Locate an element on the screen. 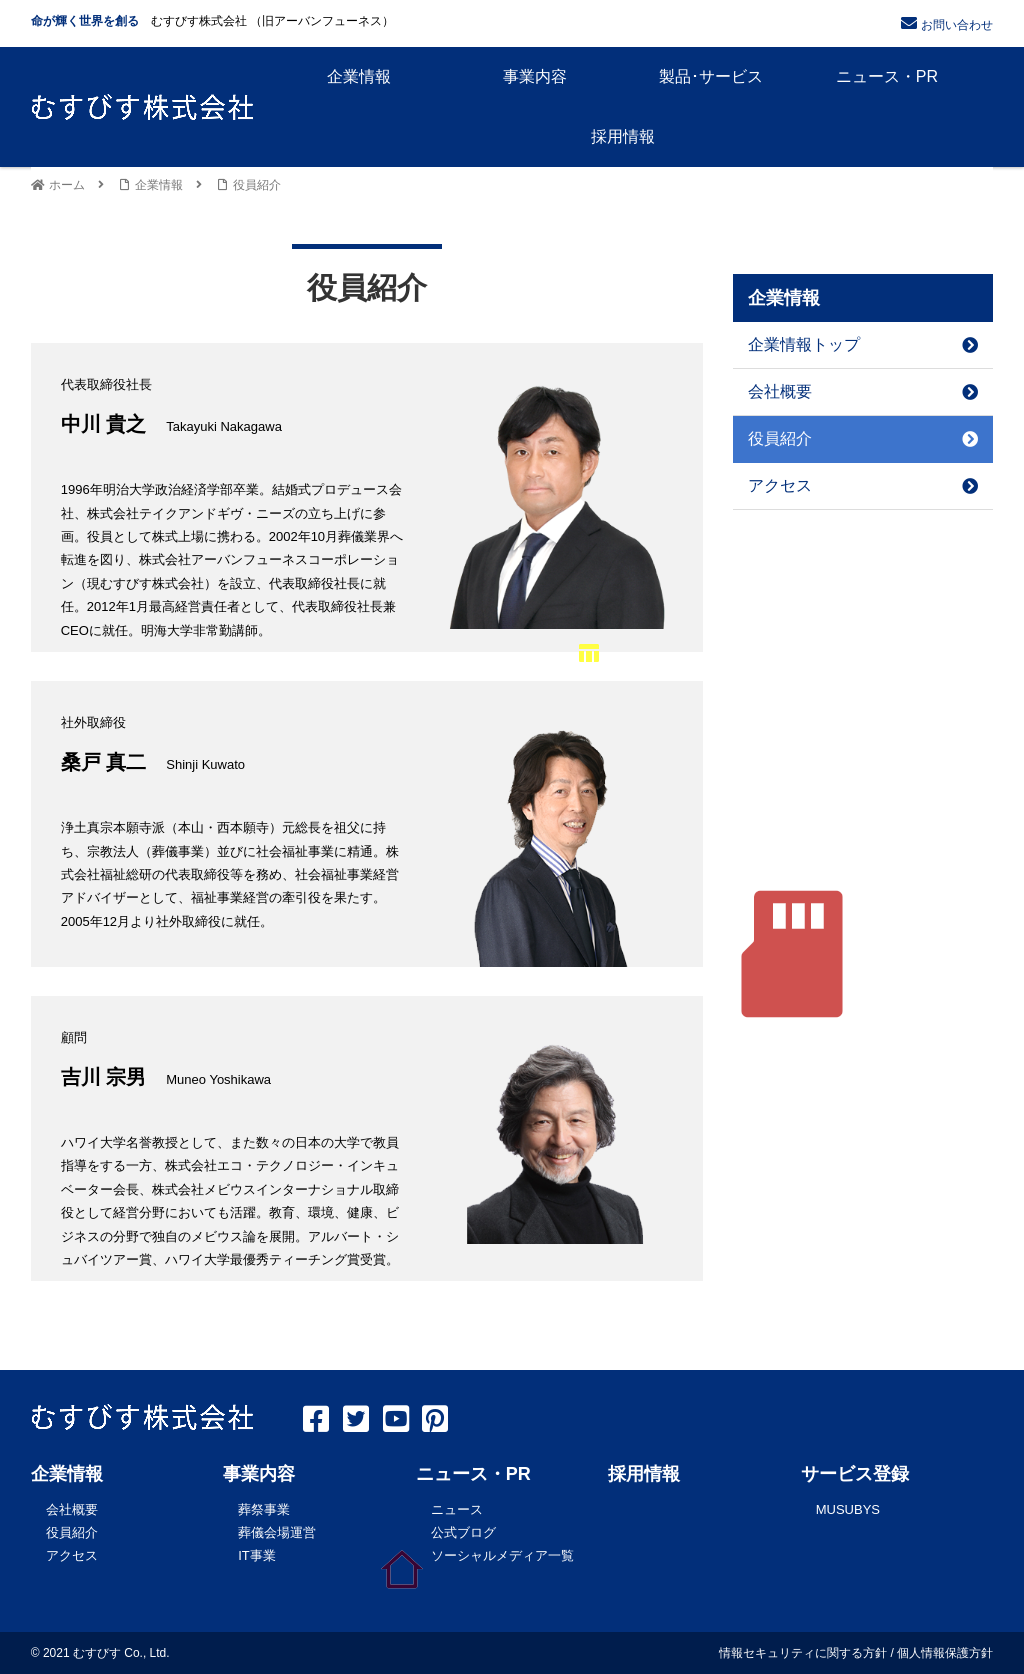  access external storage settings is located at coordinates (792, 954).